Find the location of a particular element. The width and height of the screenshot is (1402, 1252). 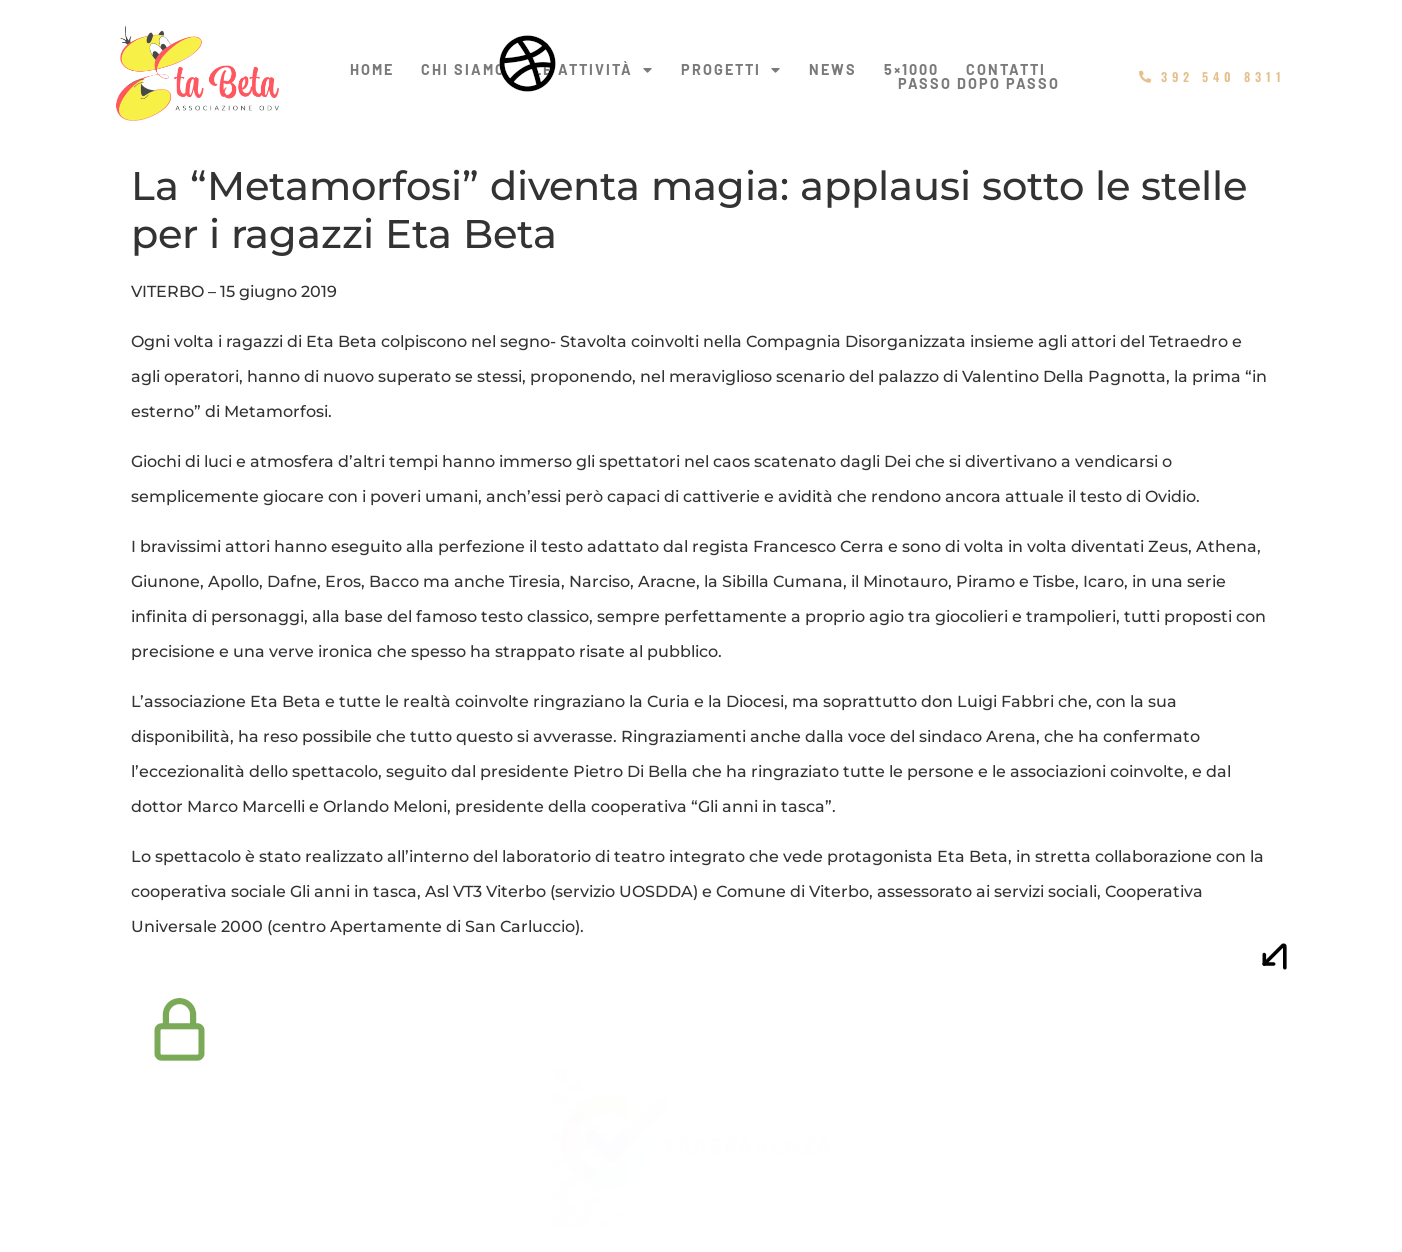

indicates a locked or secure item is located at coordinates (179, 1031).